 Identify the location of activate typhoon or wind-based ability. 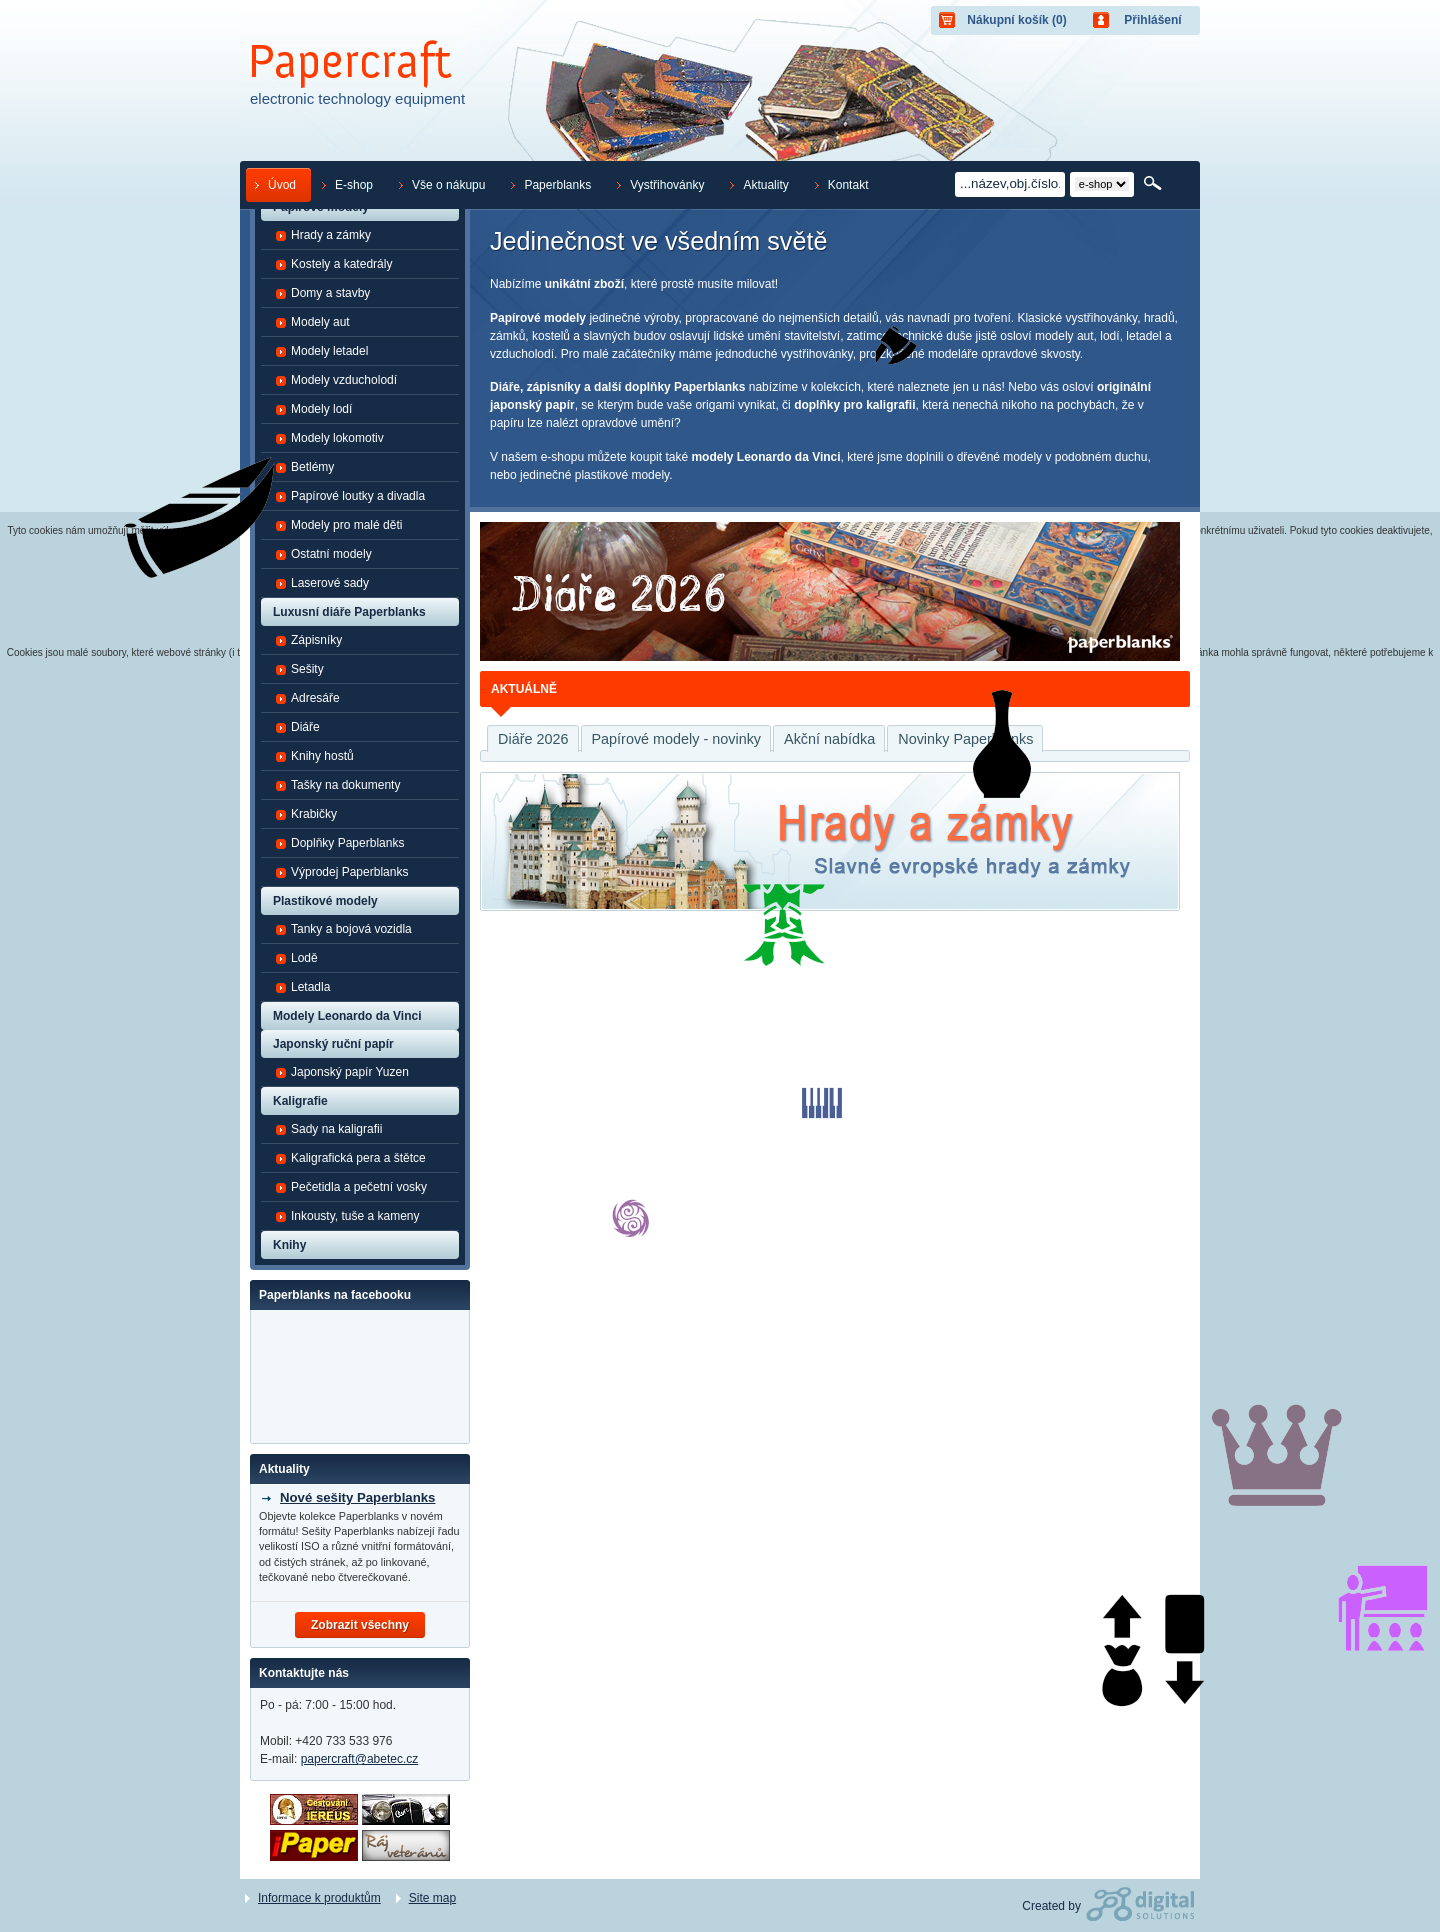
(631, 1218).